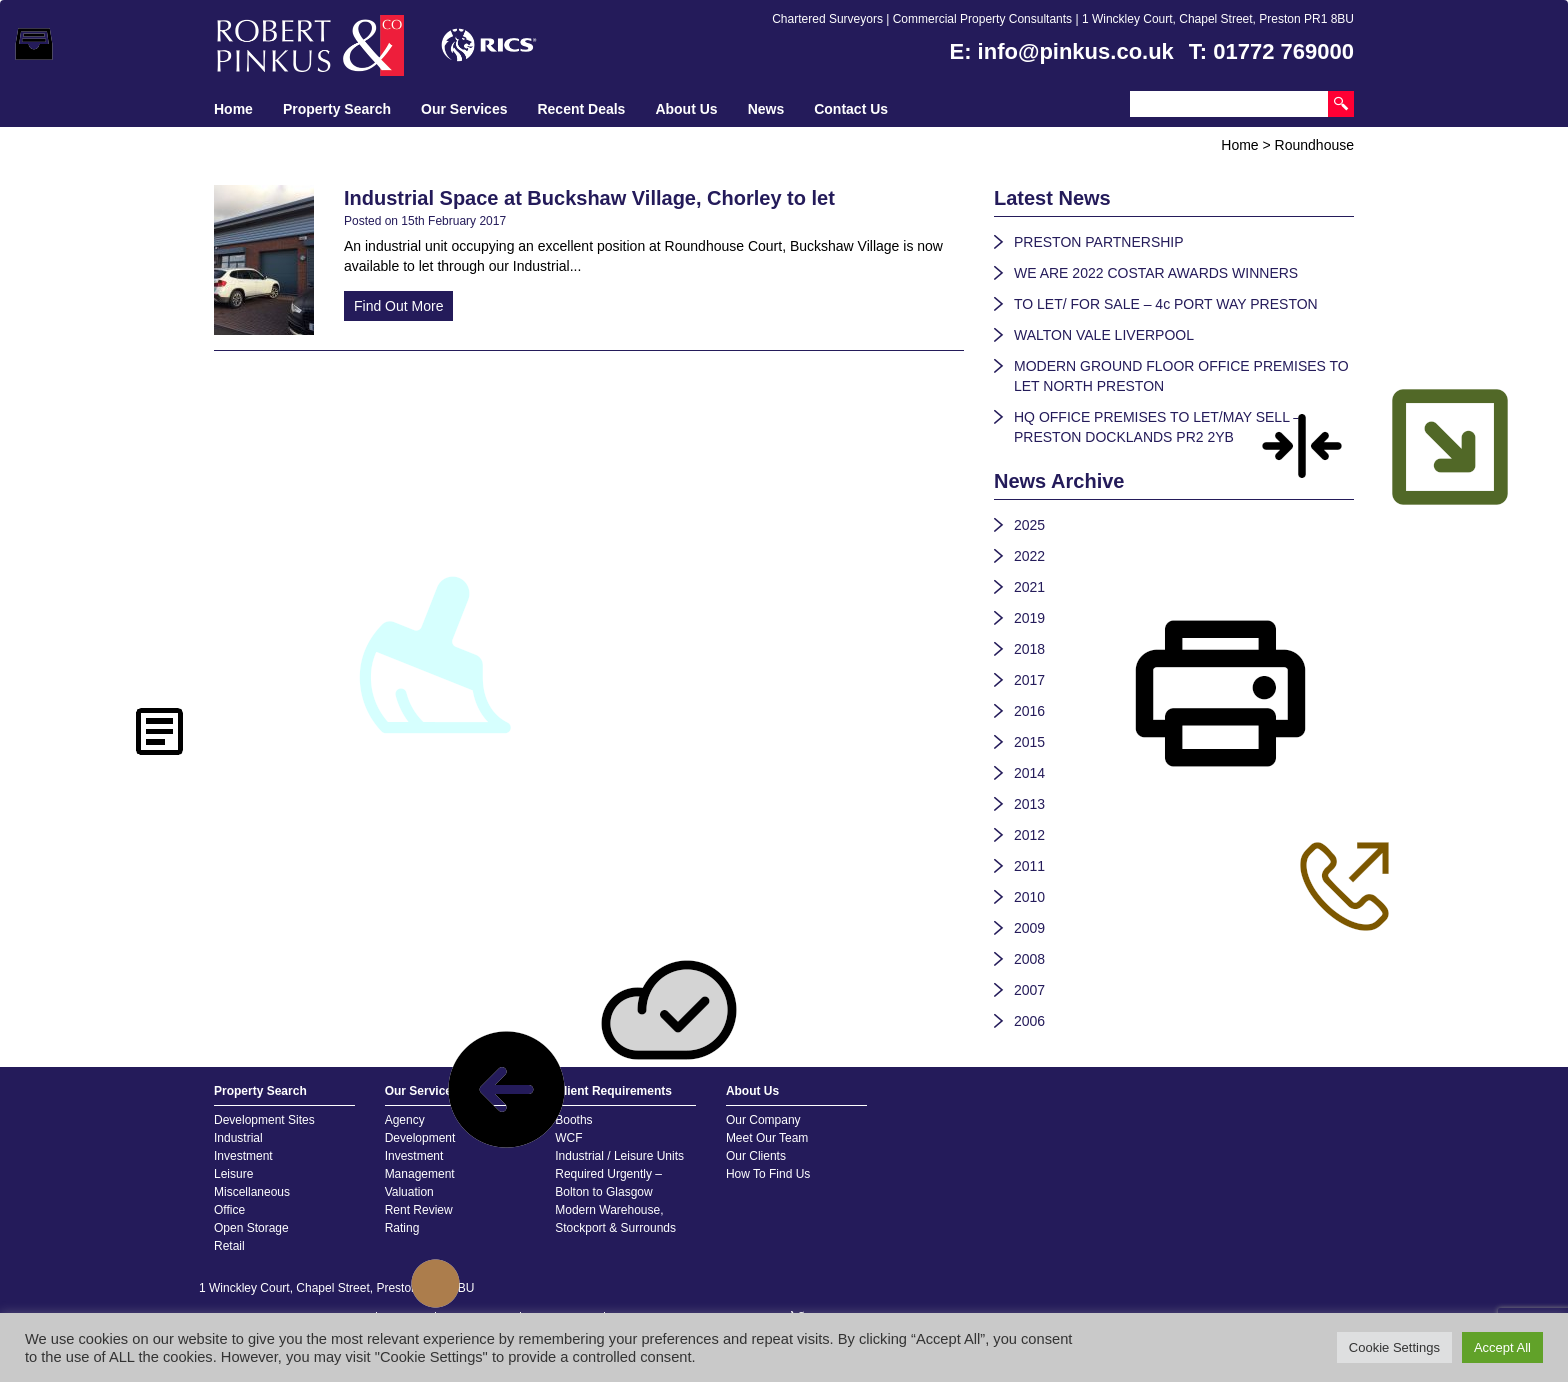 This screenshot has height=1382, width=1568. Describe the element at coordinates (1220, 693) in the screenshot. I see `print the current document` at that location.